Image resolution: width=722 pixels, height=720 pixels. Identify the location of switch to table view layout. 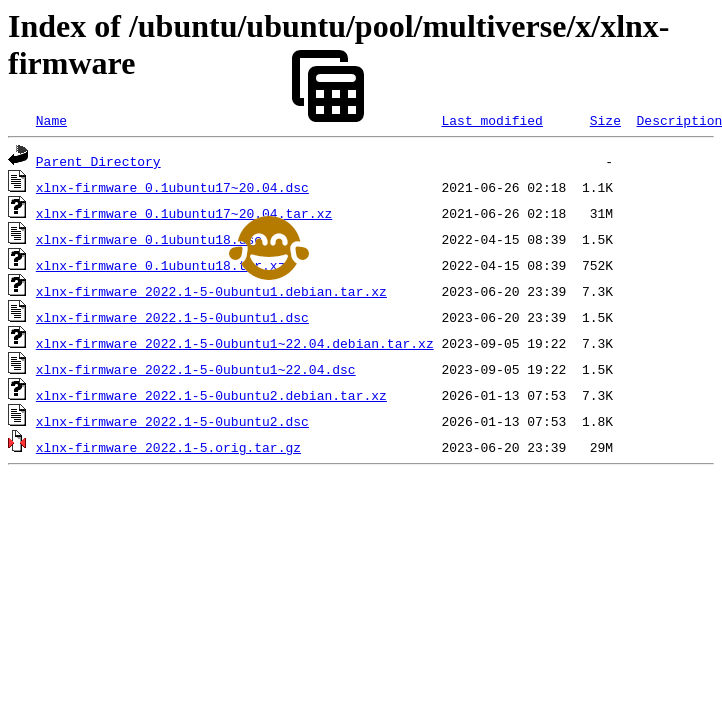
(328, 86).